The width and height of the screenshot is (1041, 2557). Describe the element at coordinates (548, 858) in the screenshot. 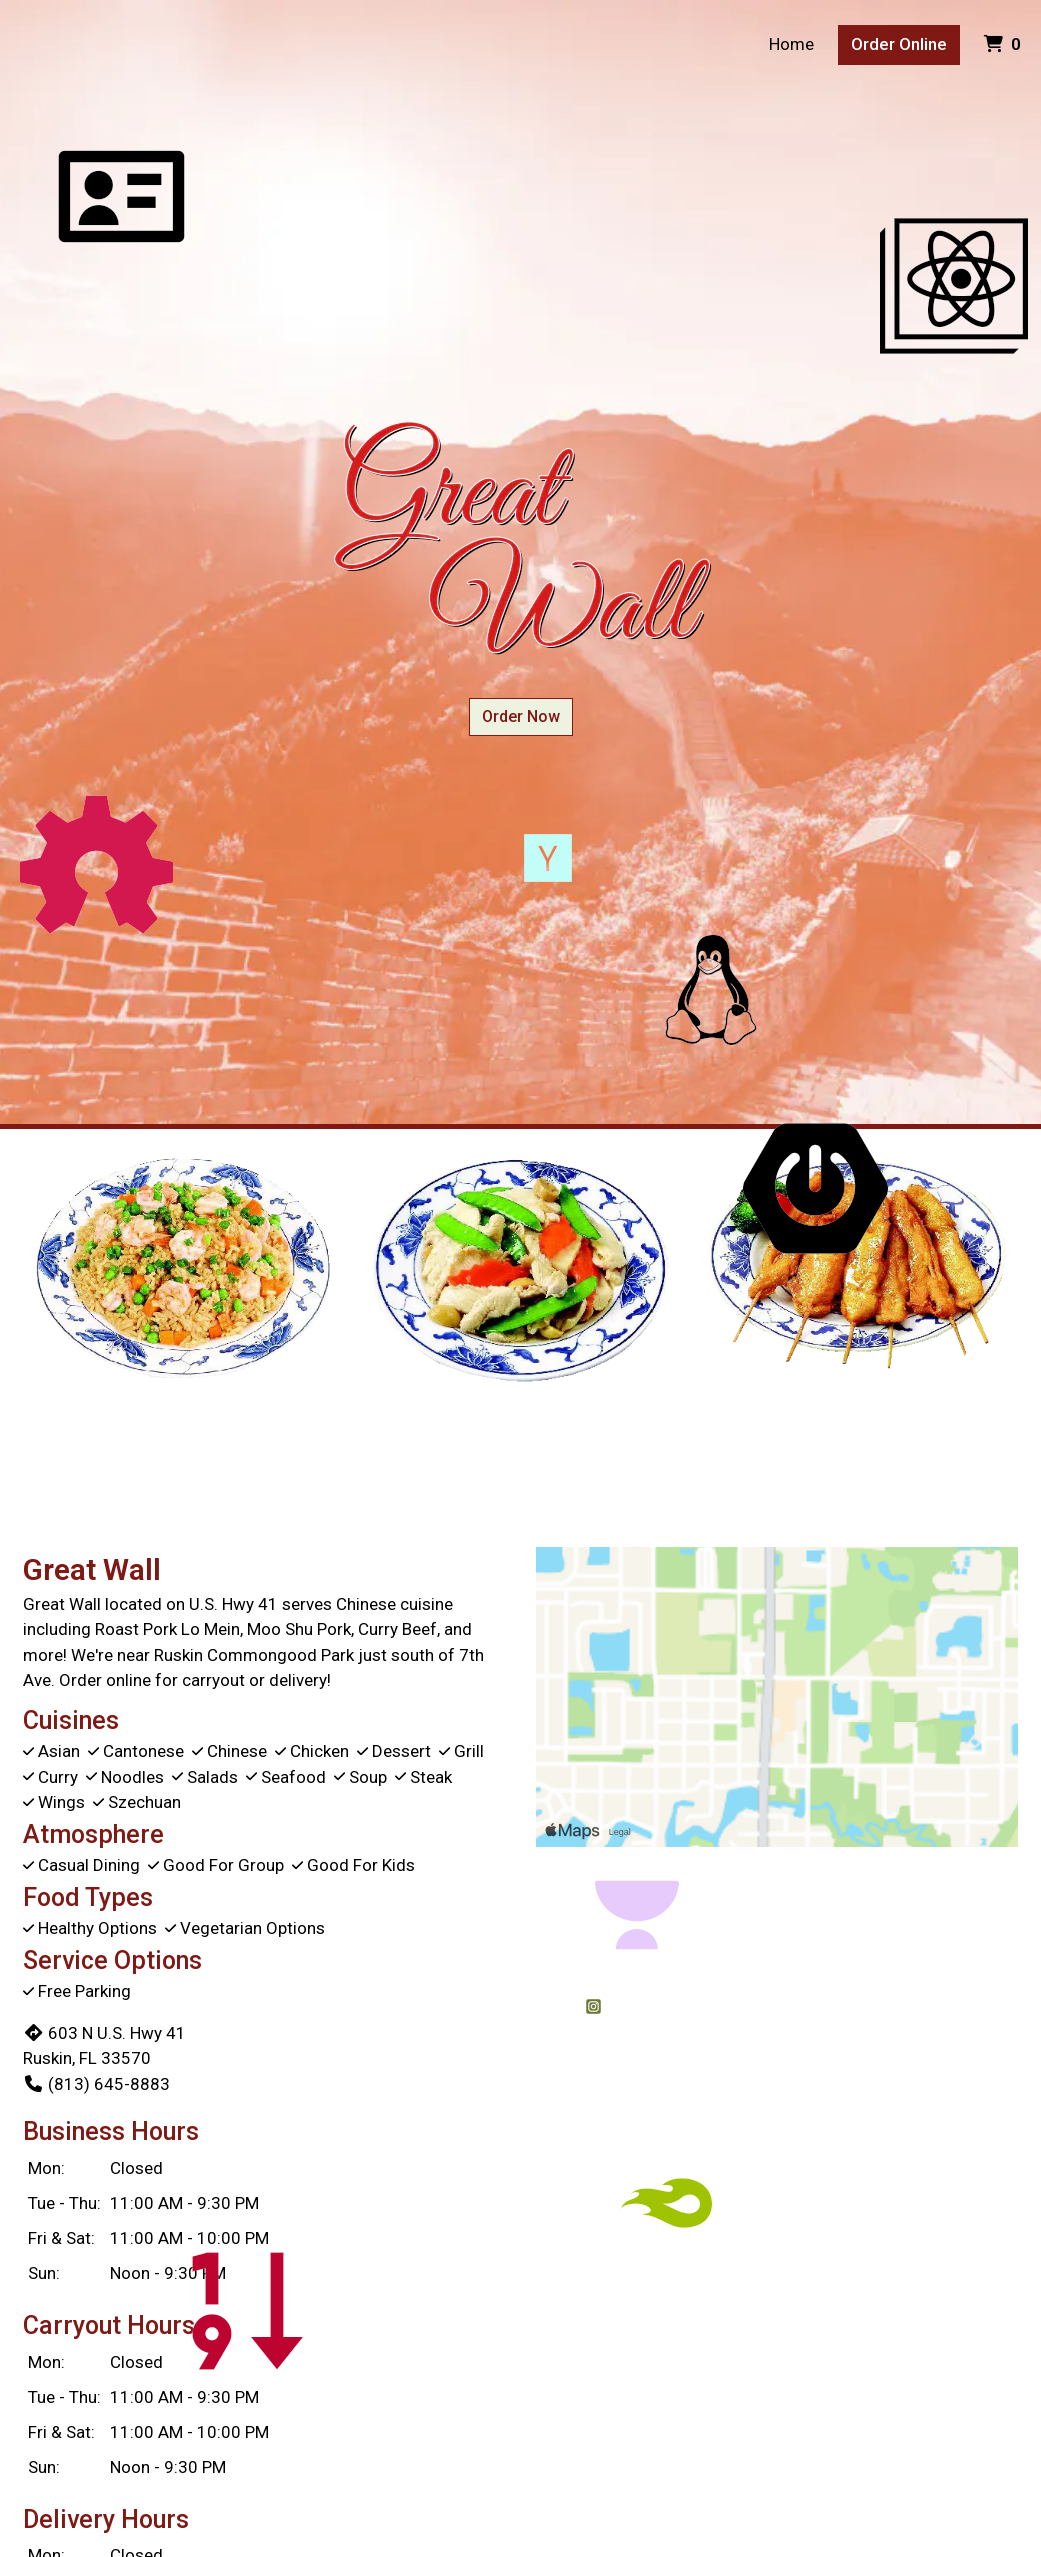

I see `Y Combinator logo` at that location.